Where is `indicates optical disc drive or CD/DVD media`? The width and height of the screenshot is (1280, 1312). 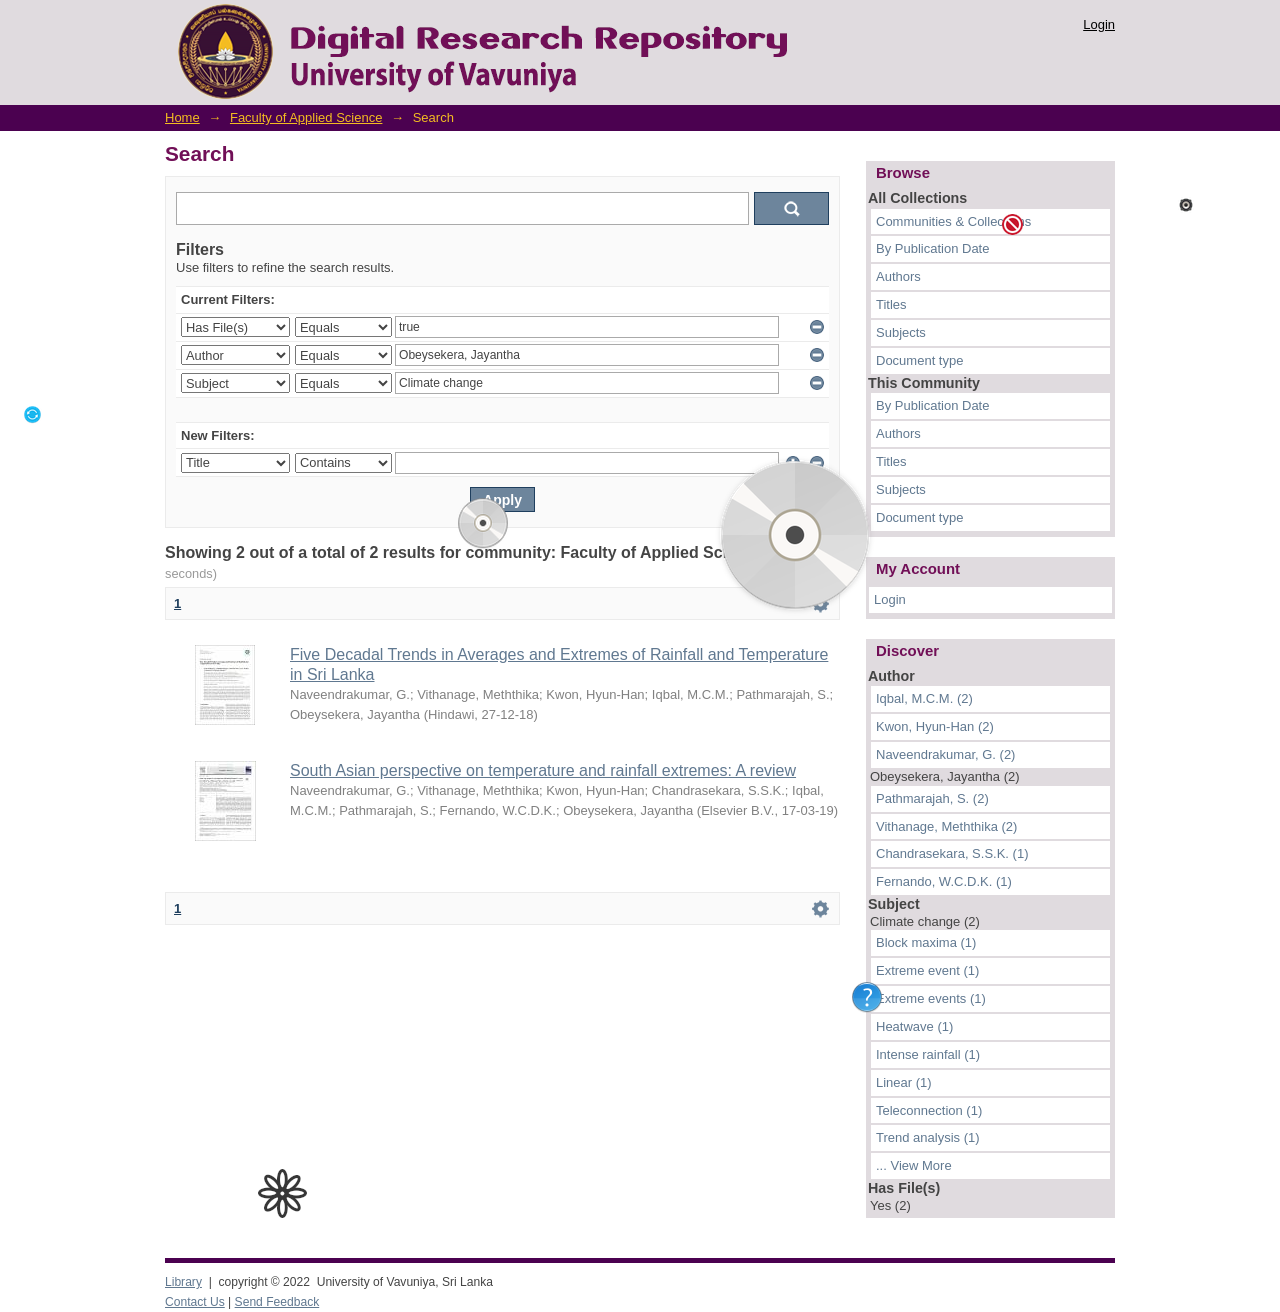 indicates optical disc drive or CD/DVD media is located at coordinates (483, 523).